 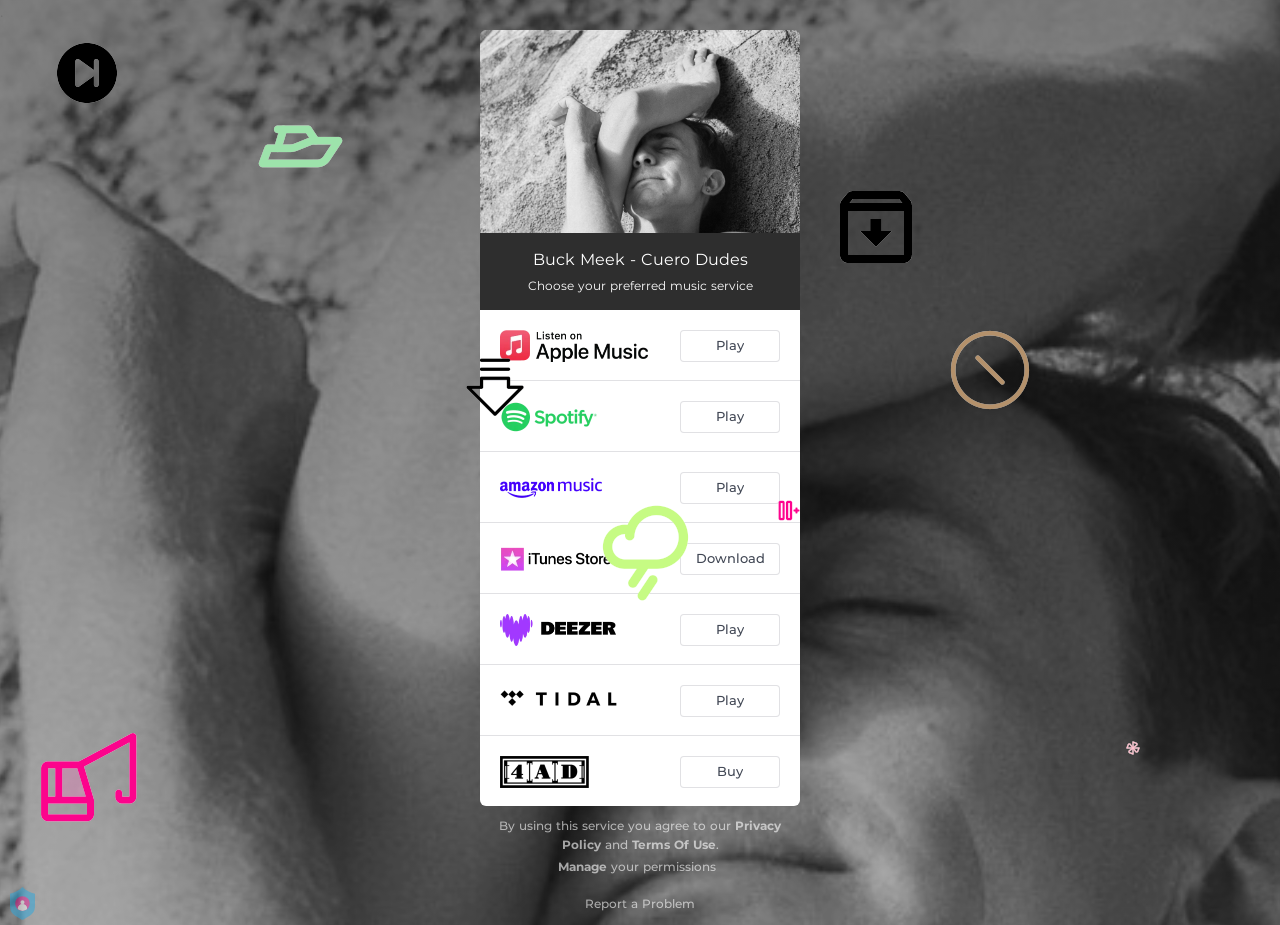 What do you see at coordinates (90, 782) in the screenshot?
I see `construction or building in progress` at bounding box center [90, 782].